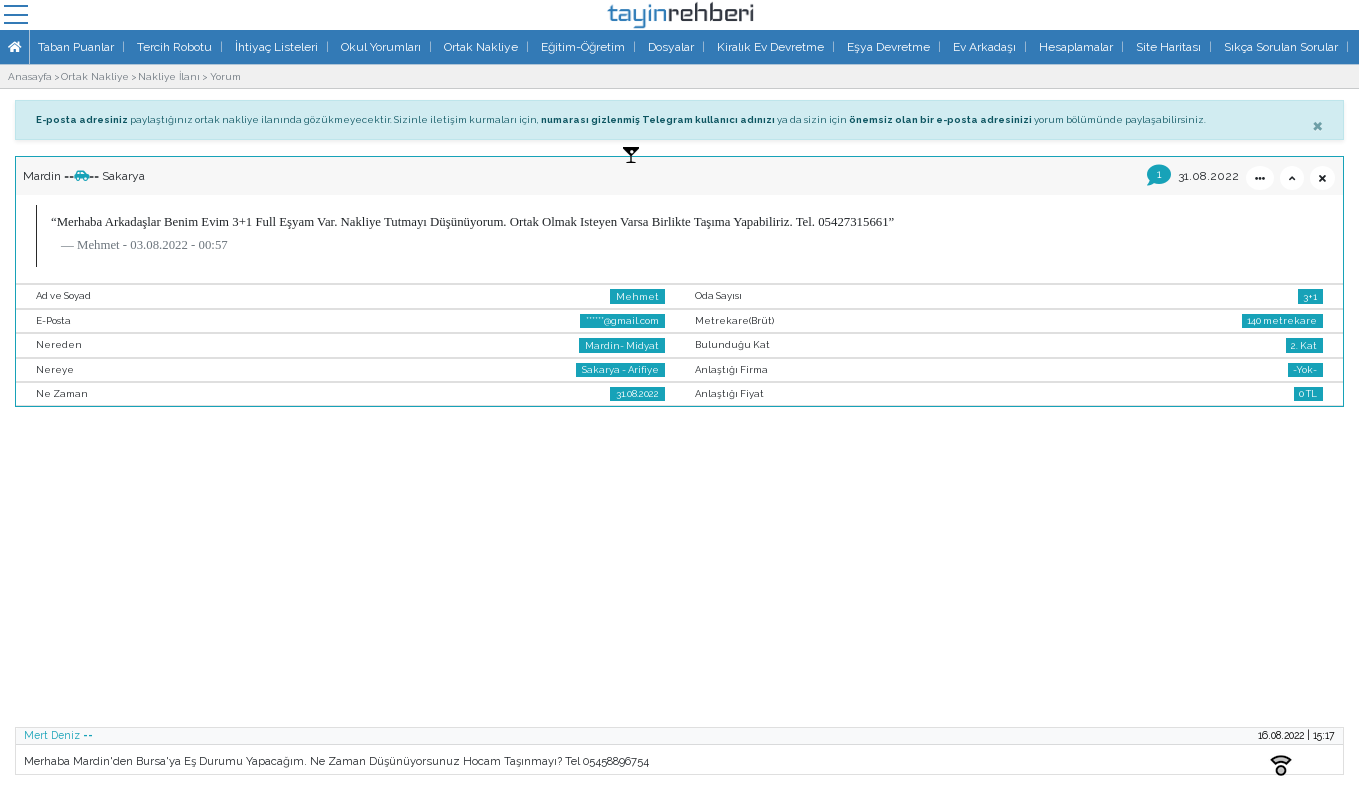 This screenshot has width=1359, height=791. Describe the element at coordinates (631, 155) in the screenshot. I see `view drink menu or beverage options` at that location.